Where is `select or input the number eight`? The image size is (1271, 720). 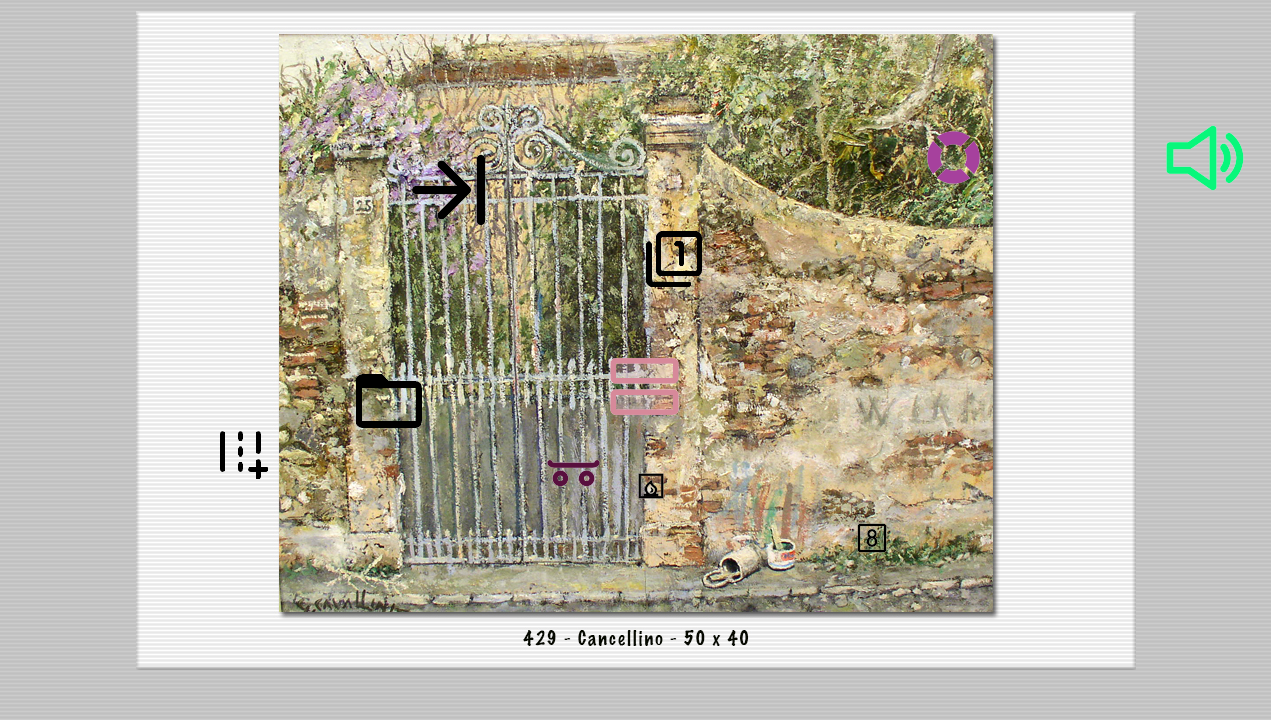 select or input the number eight is located at coordinates (872, 538).